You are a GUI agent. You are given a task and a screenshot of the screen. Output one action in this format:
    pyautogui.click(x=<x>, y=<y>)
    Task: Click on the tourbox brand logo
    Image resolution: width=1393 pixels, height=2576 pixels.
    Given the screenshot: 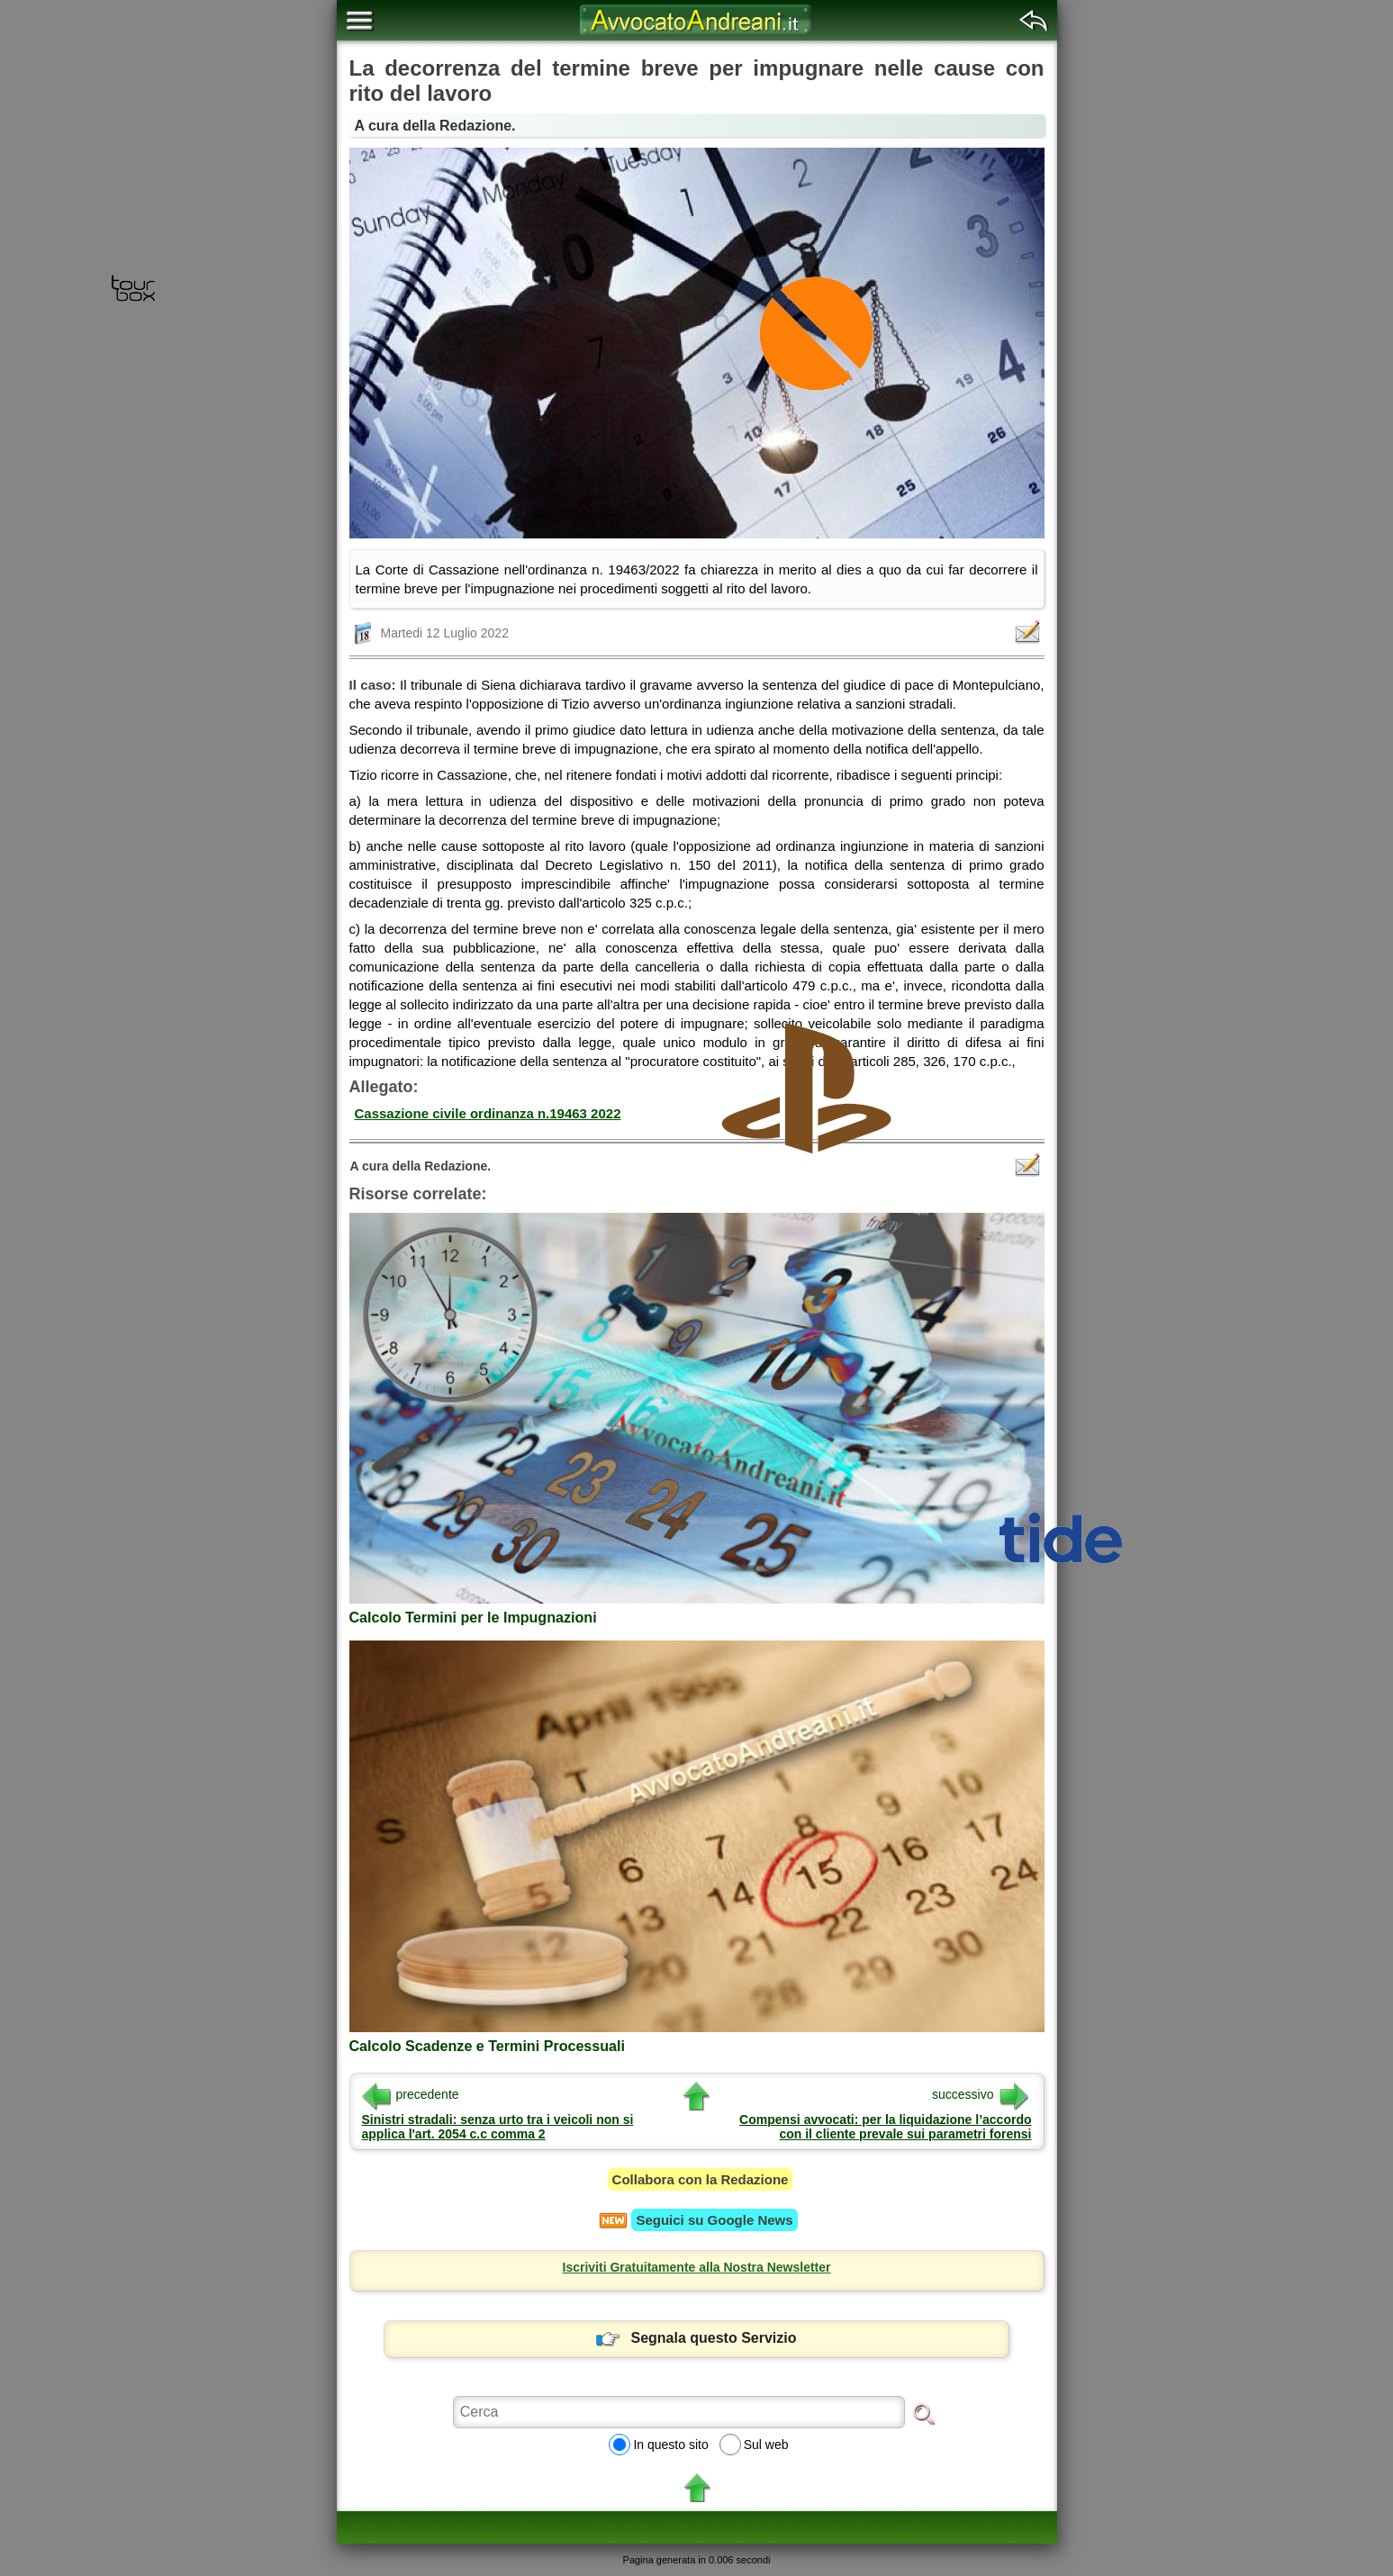 What is the action you would take?
    pyautogui.click(x=133, y=288)
    